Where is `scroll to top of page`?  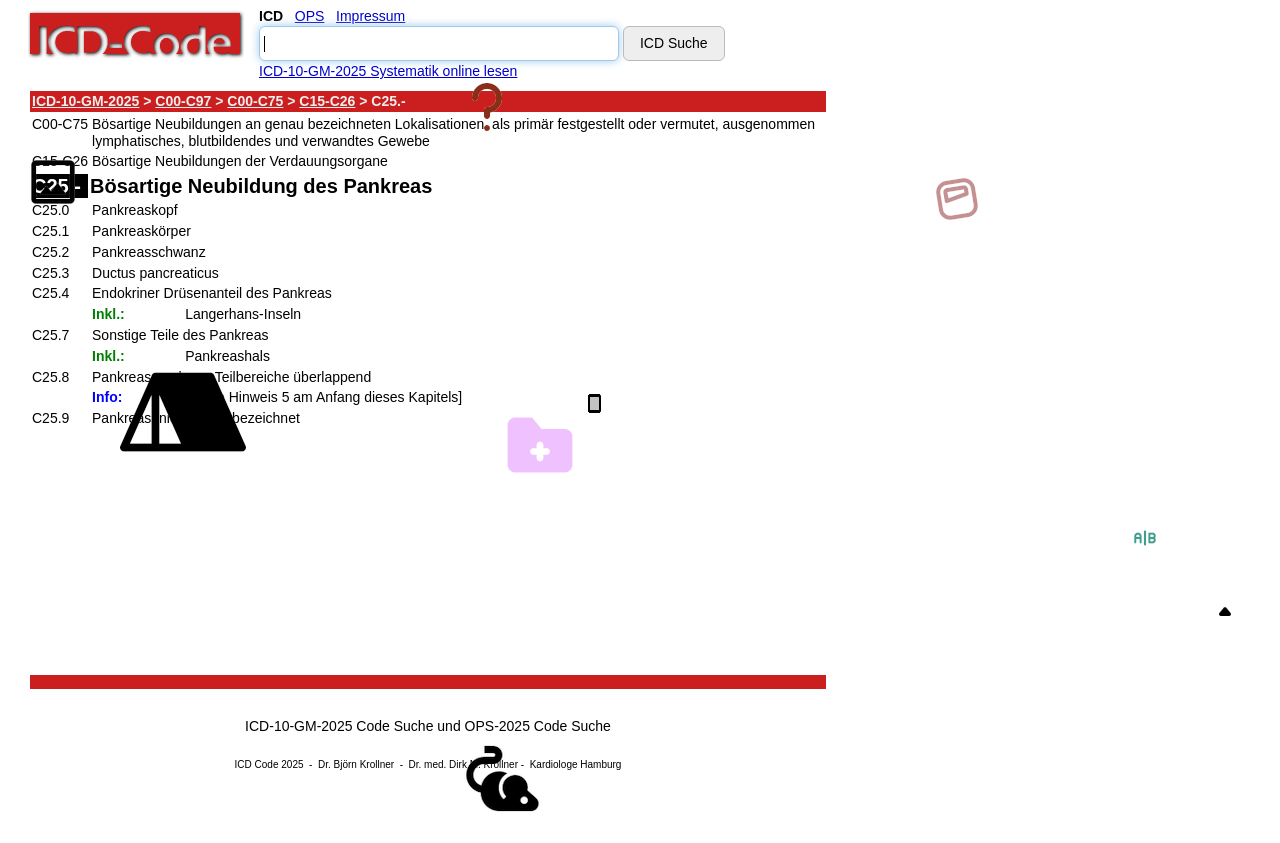 scroll to top of page is located at coordinates (1225, 612).